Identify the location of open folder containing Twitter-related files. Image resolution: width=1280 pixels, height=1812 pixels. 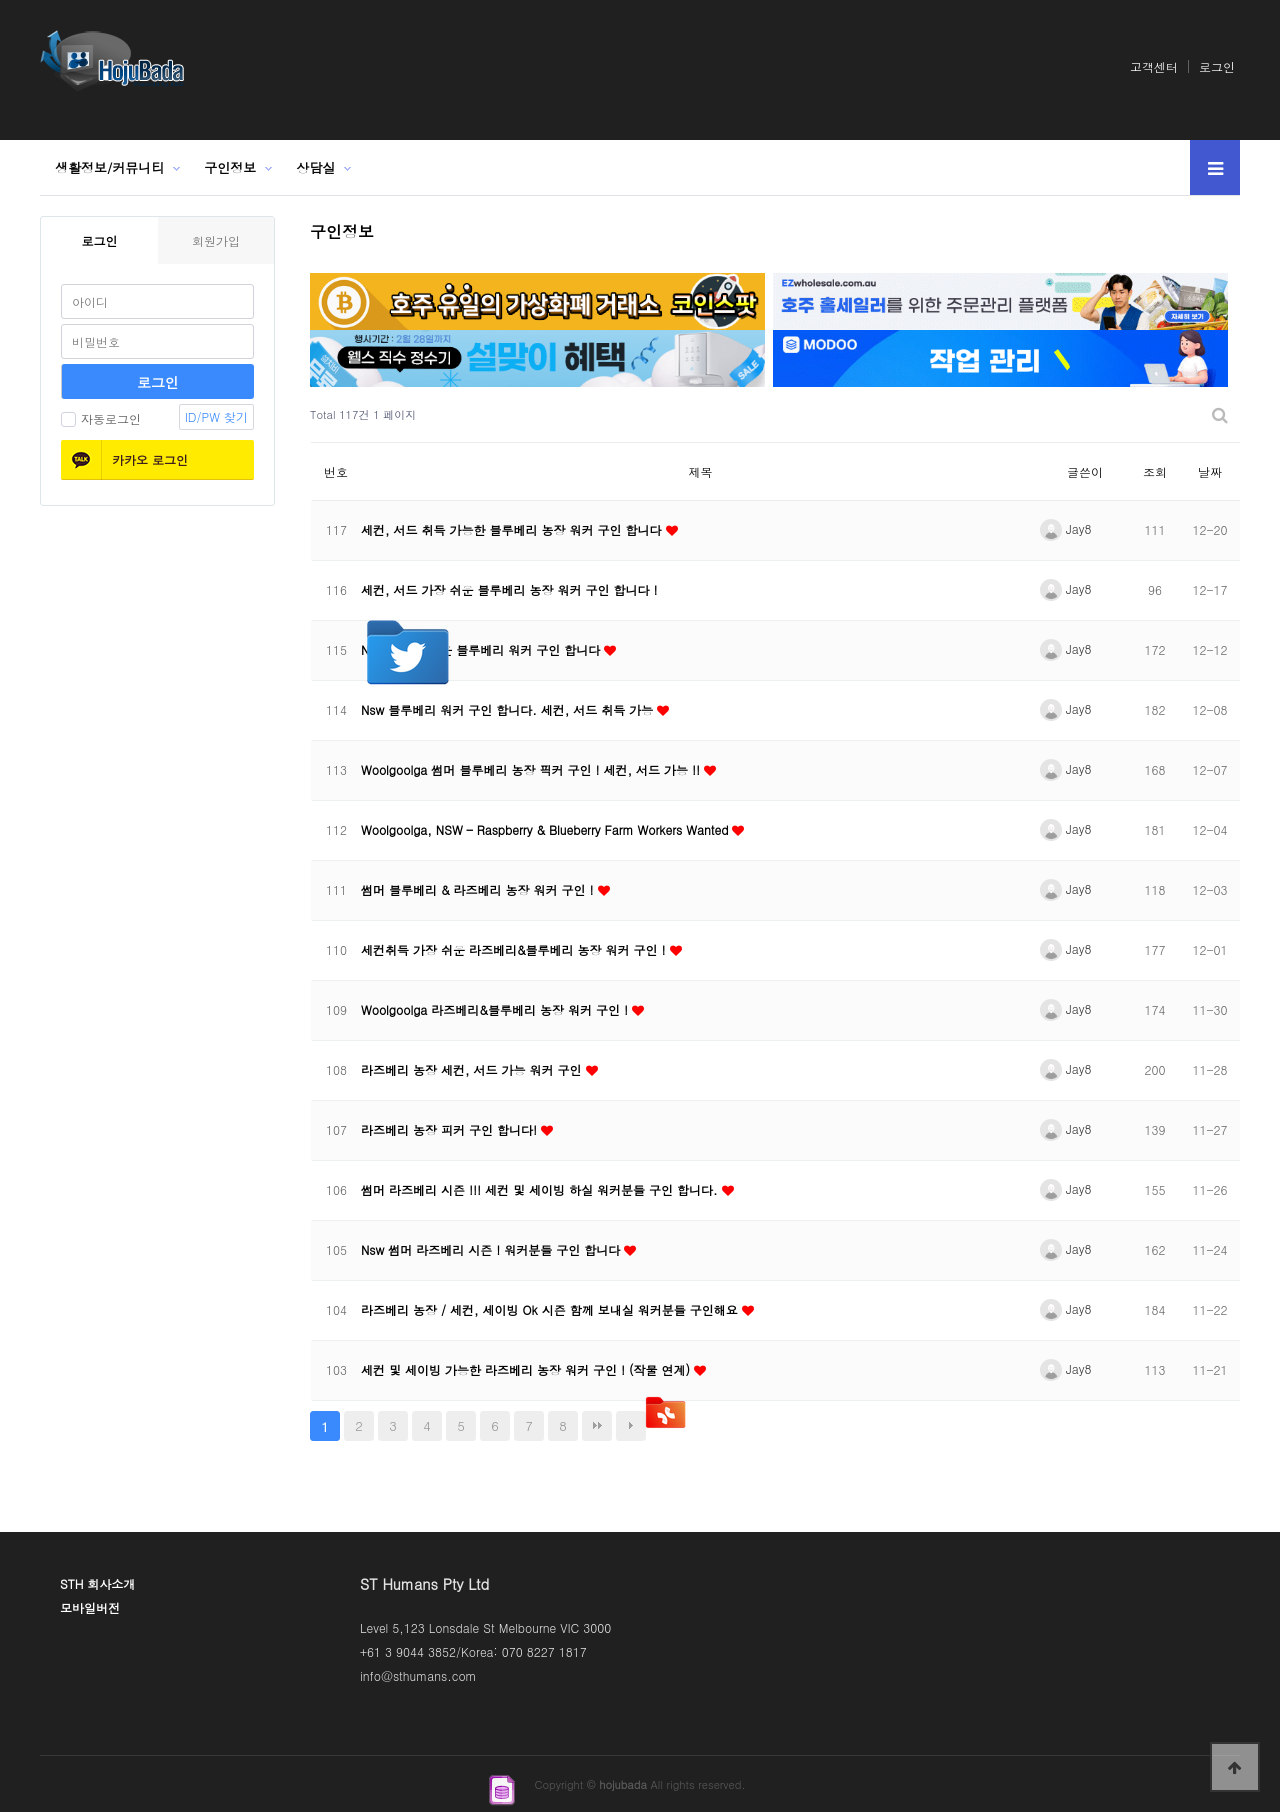
(407, 654).